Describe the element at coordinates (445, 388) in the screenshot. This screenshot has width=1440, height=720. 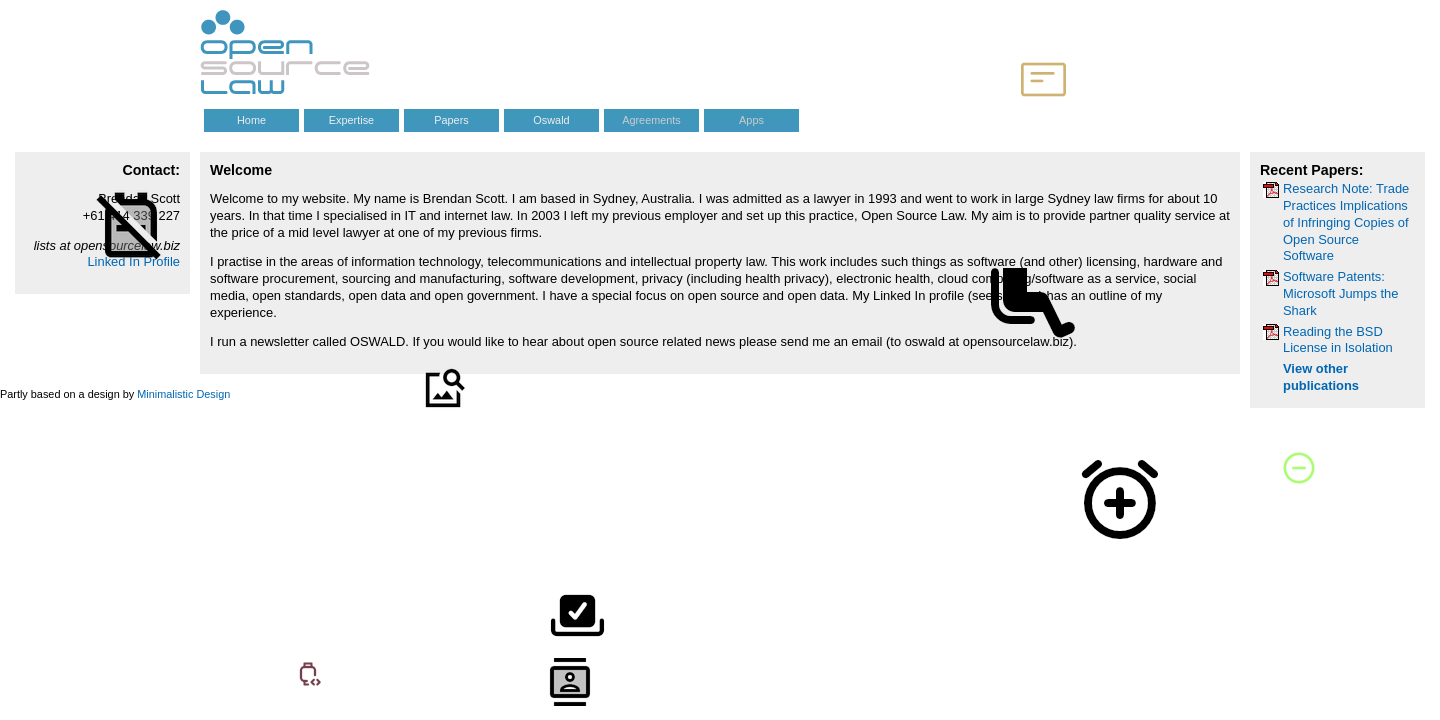
I see `search by image or photo` at that location.